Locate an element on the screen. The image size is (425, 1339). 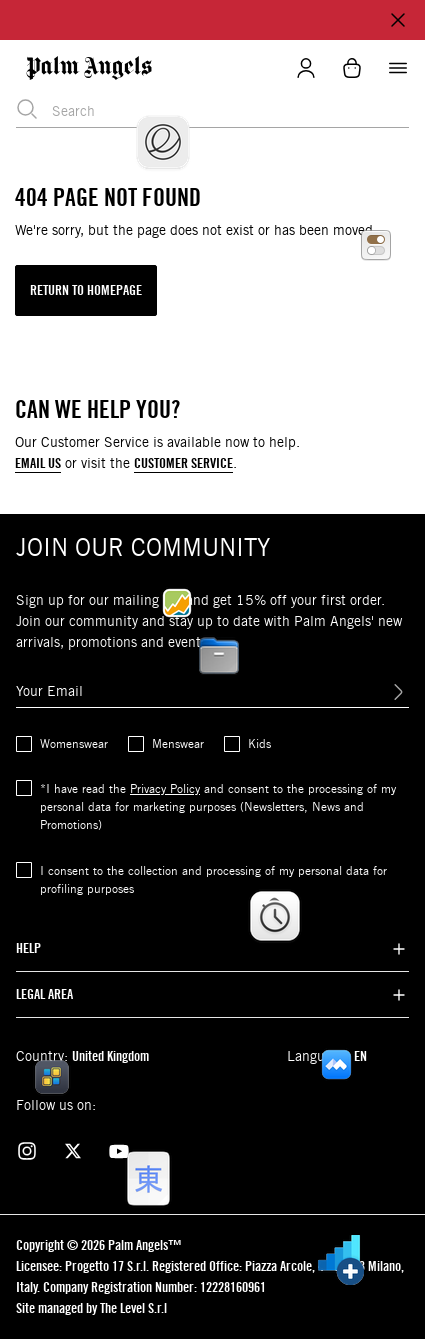
launch gnome klotski sliding block puzzle game is located at coordinates (52, 1077).